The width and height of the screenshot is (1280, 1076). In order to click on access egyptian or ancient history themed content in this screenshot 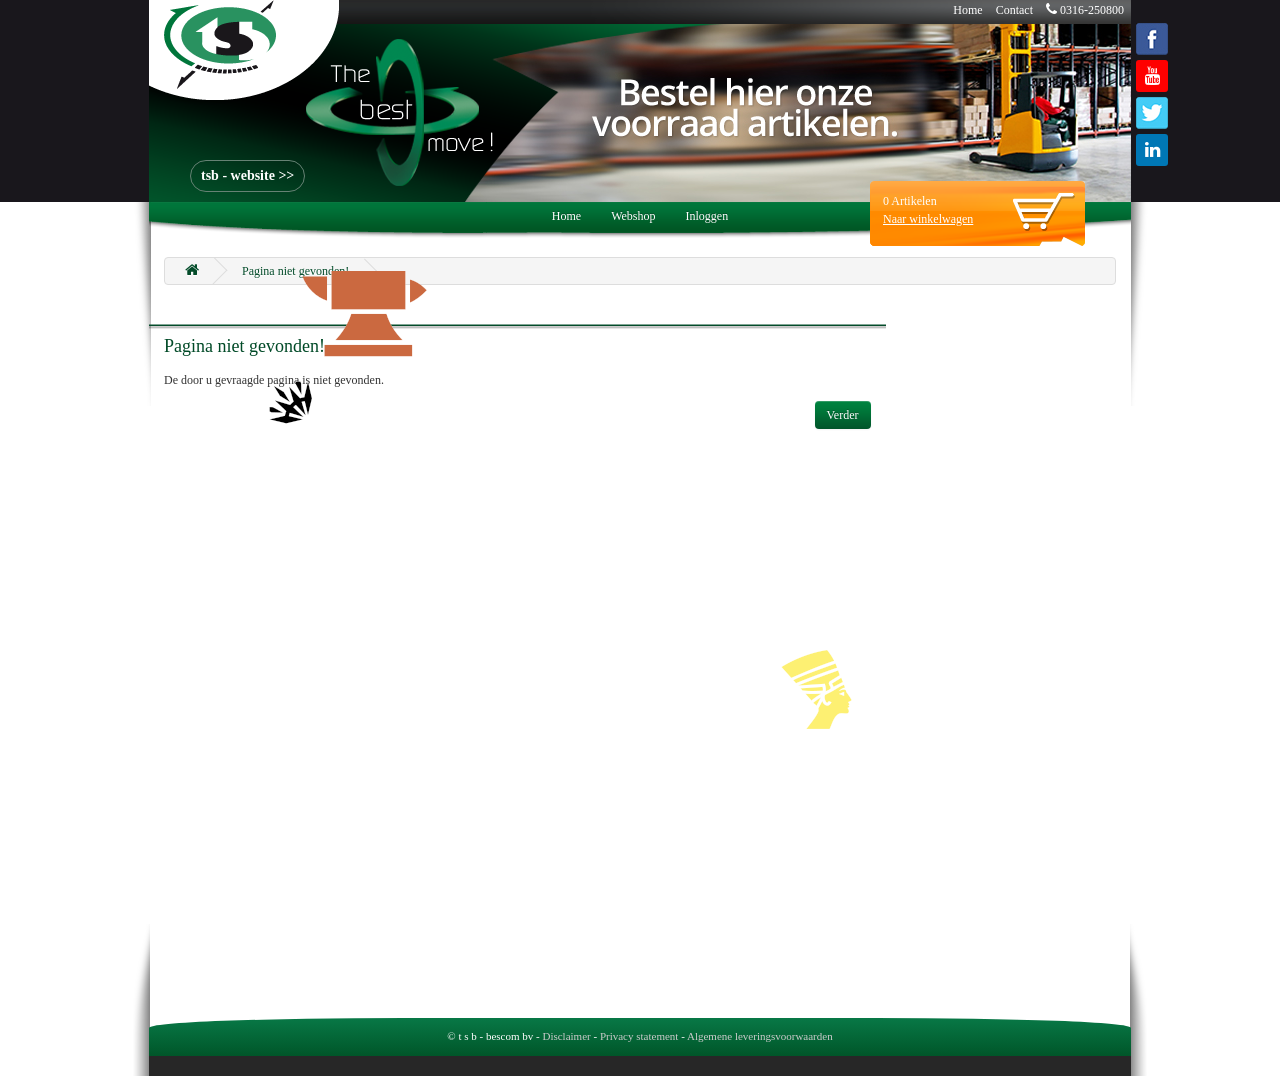, I will do `click(816, 689)`.